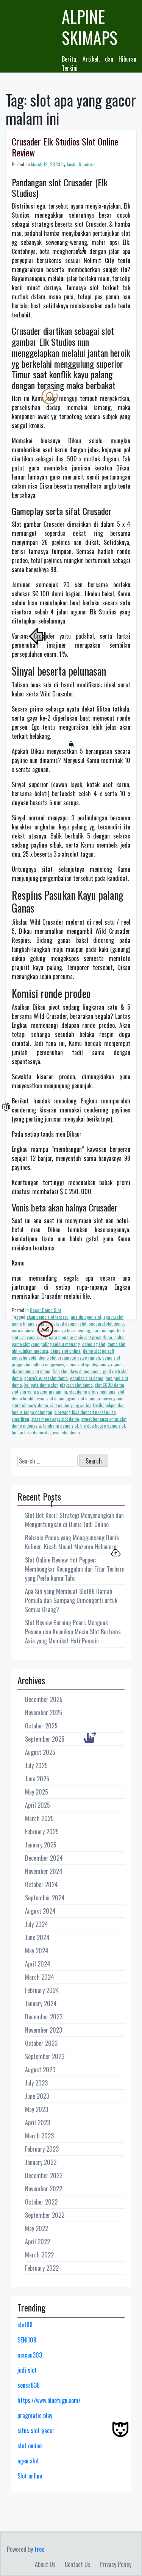 The height and width of the screenshot is (2576, 142). What do you see at coordinates (50, 396) in the screenshot?
I see `remove a user from your contacts` at bounding box center [50, 396].